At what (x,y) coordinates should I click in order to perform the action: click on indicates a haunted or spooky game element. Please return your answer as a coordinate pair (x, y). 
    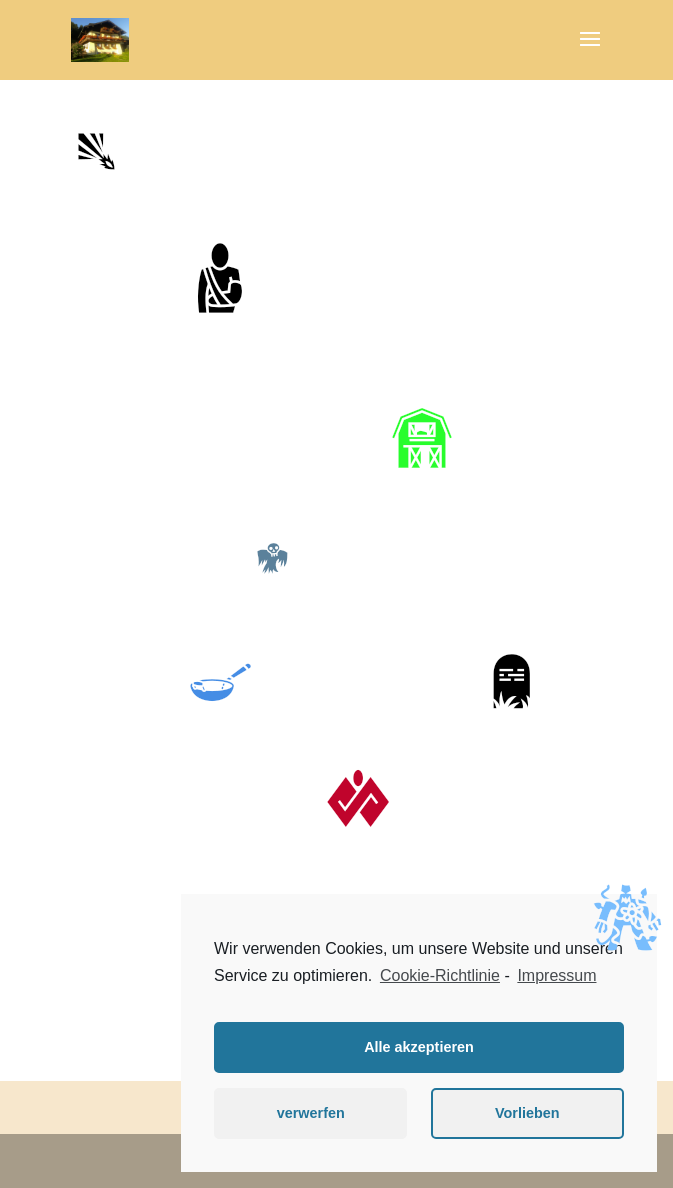
    Looking at the image, I should click on (272, 558).